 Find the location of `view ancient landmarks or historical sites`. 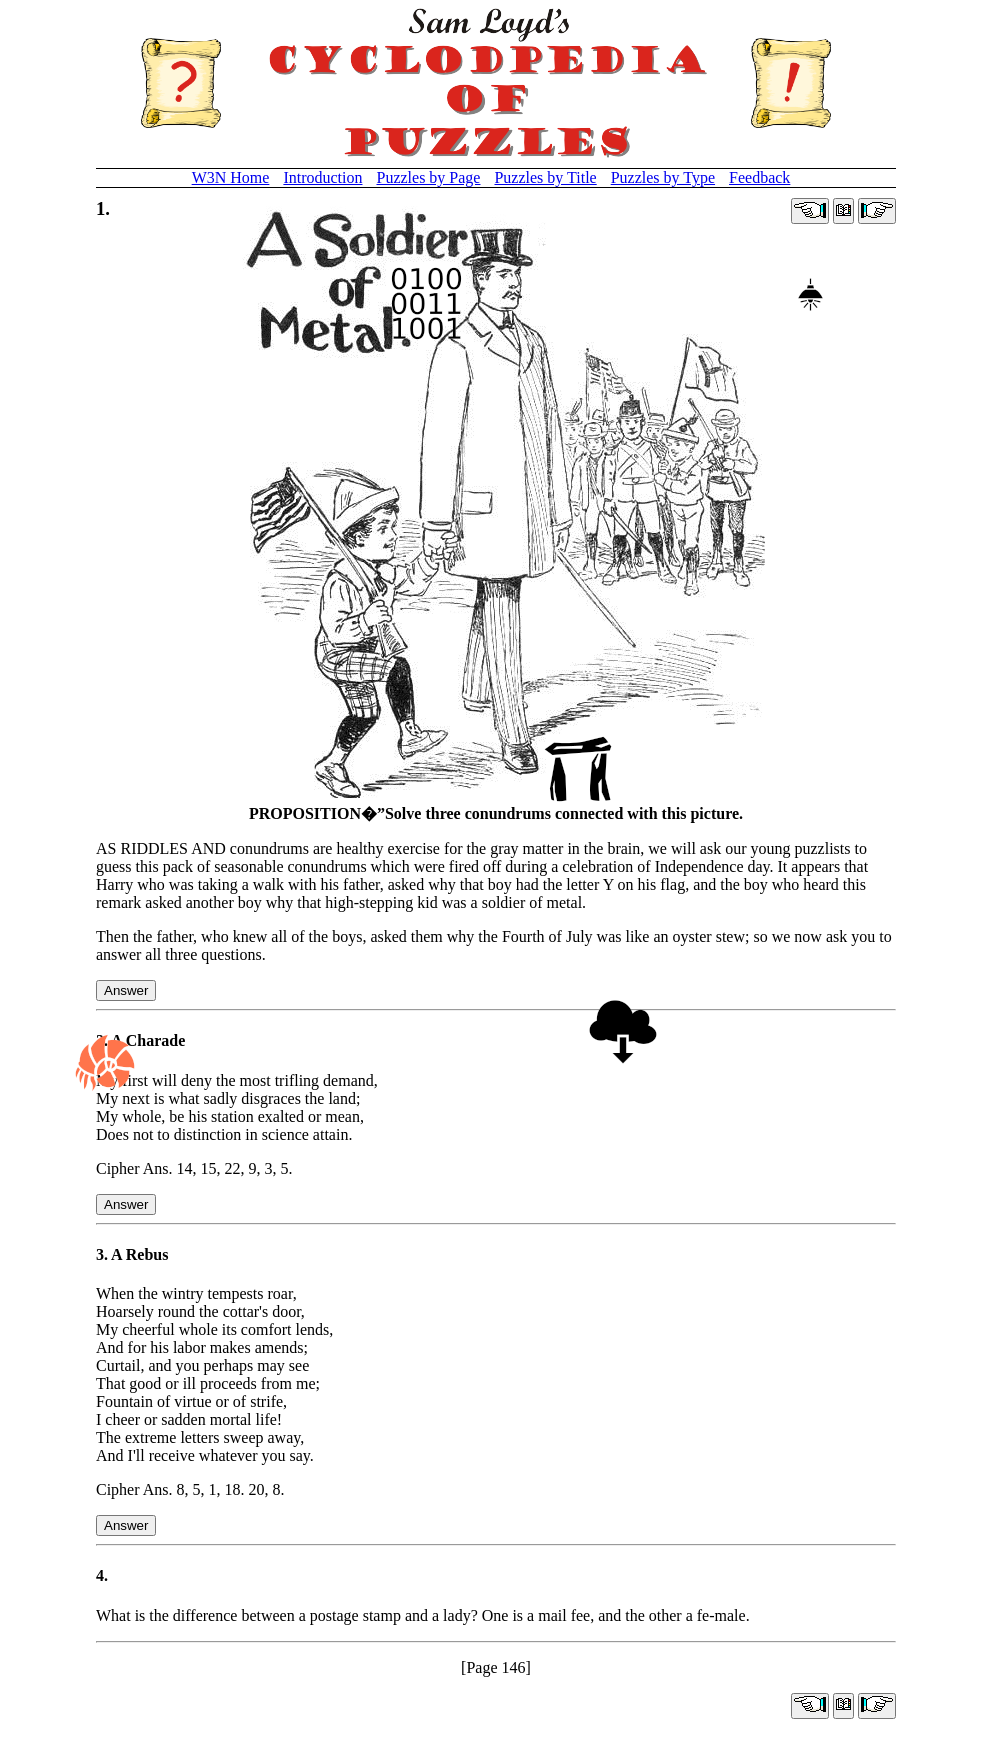

view ancient landmarks or historical sites is located at coordinates (578, 769).